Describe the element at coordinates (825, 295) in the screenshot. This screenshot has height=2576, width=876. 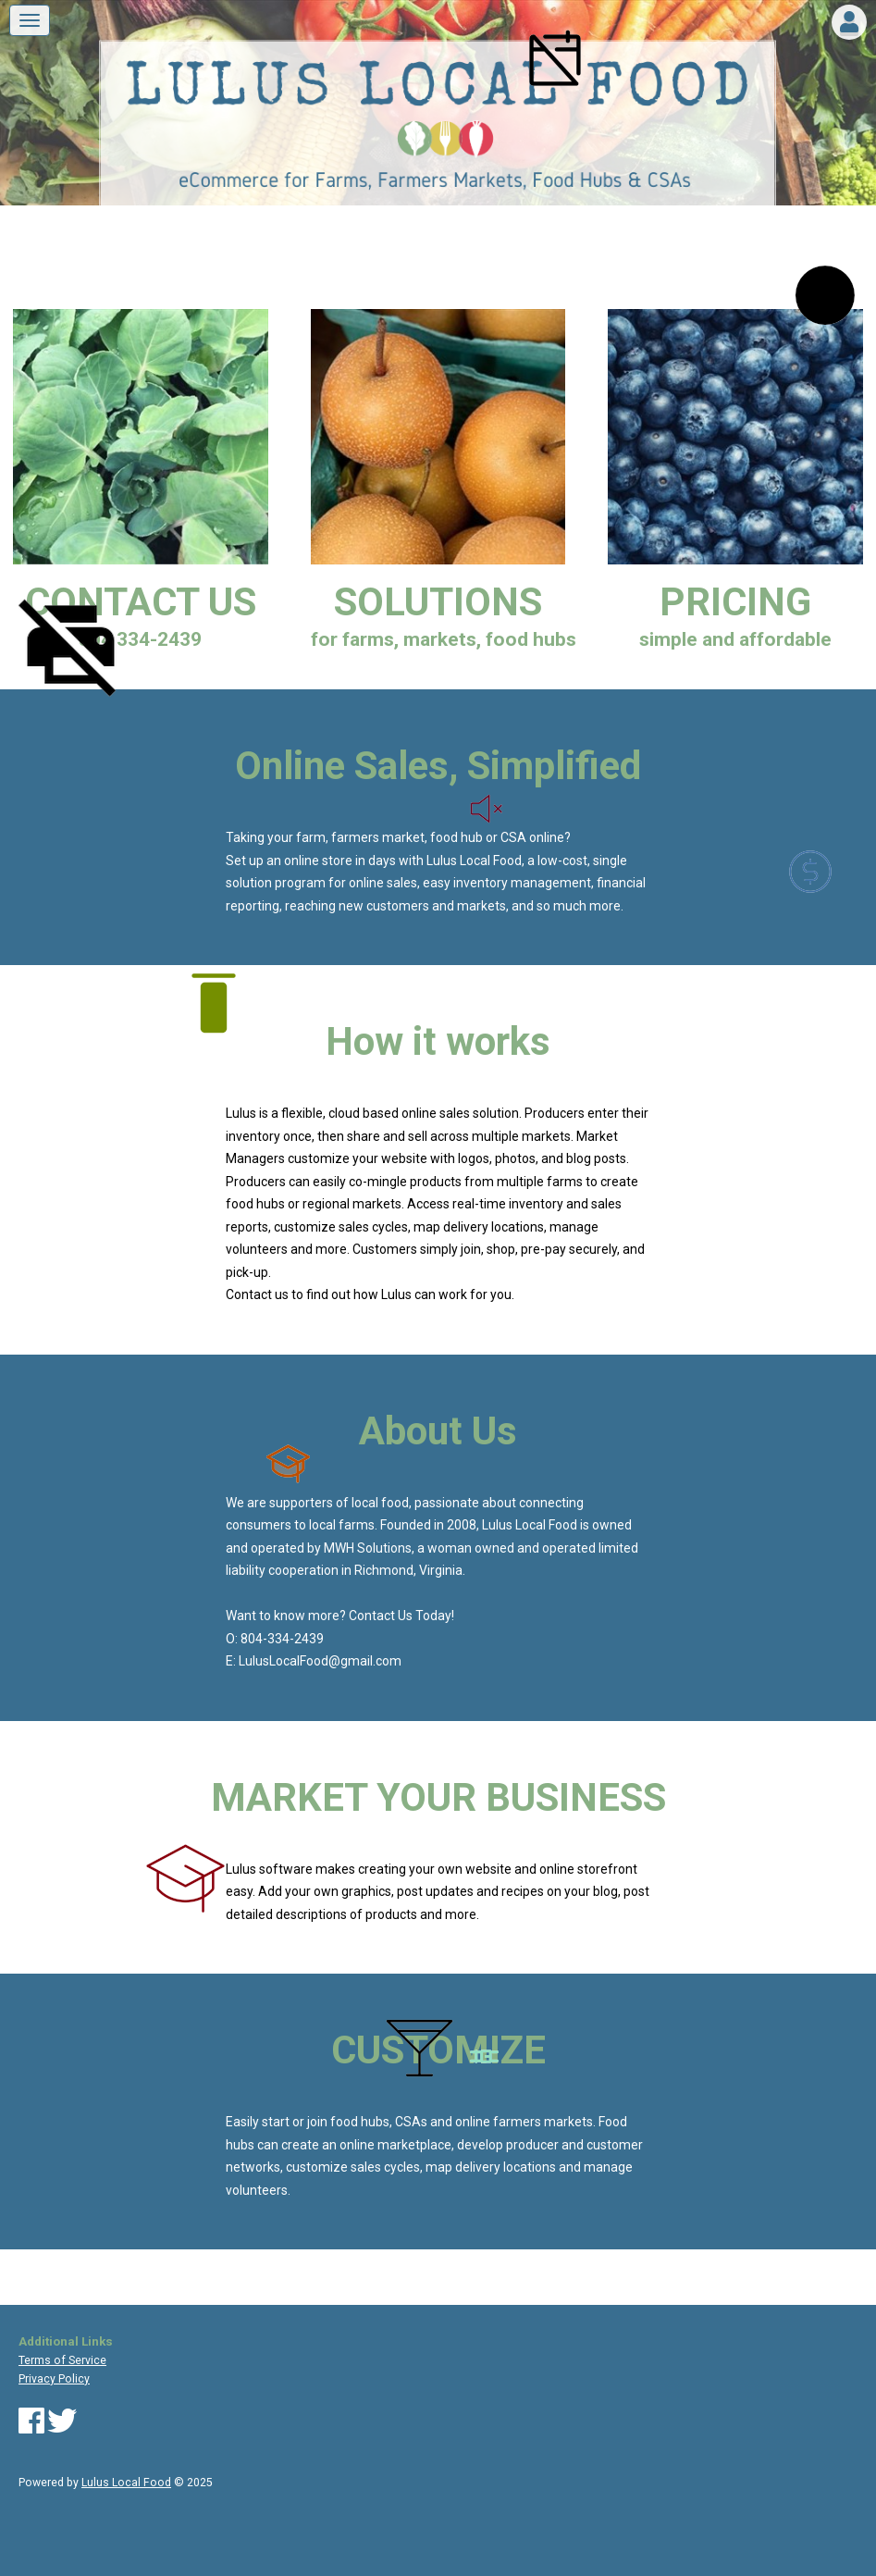
I see `indicates recording in progress` at that location.